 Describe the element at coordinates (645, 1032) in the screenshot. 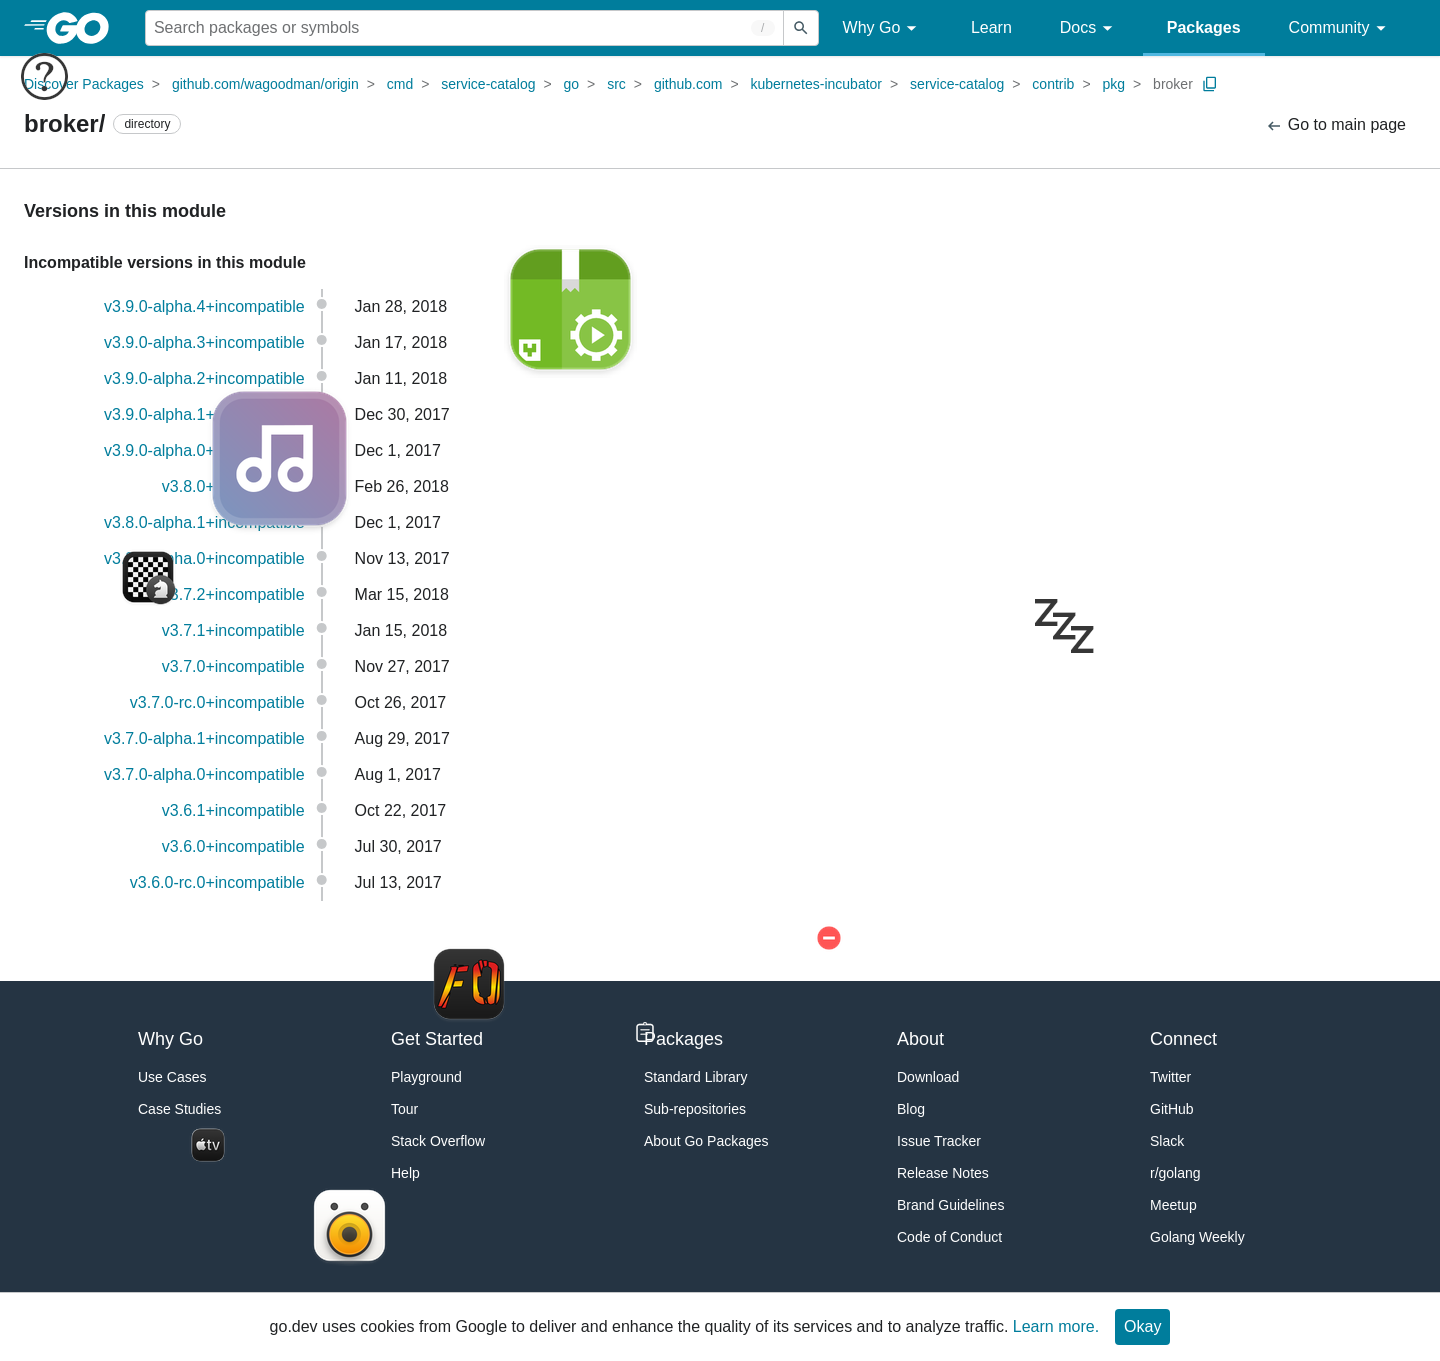

I see `access clipboard history` at that location.